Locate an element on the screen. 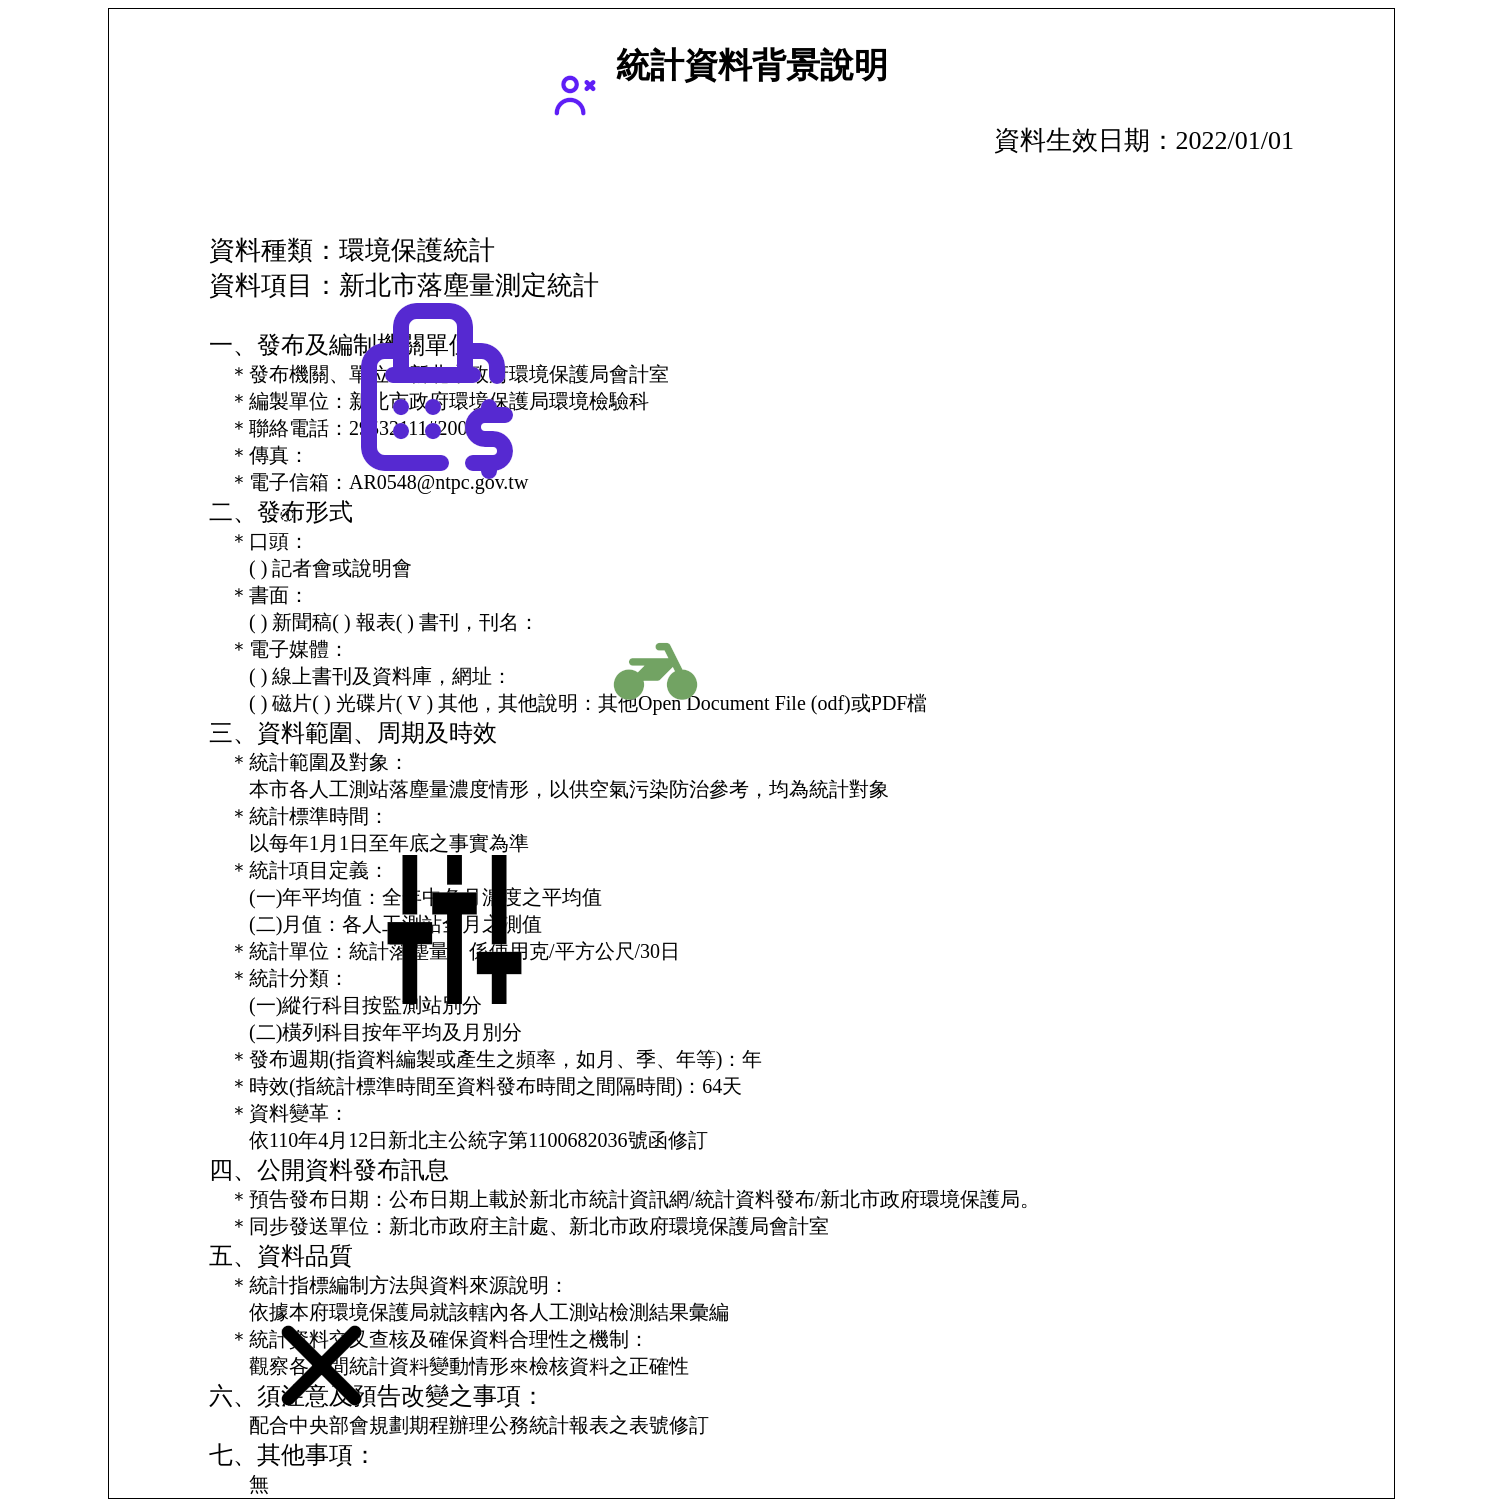  select motorcycle as transportation mode is located at coordinates (655, 669).